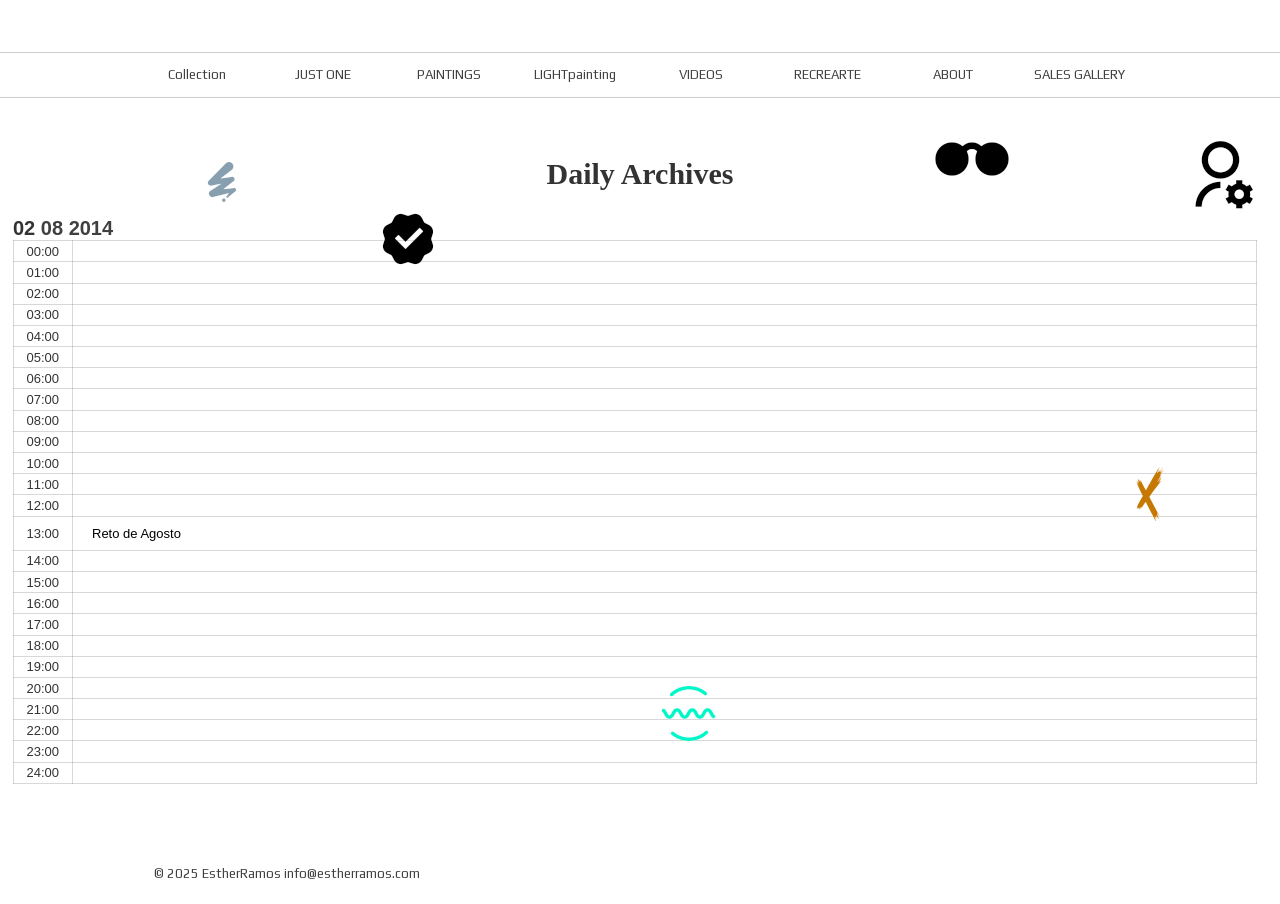 The image size is (1280, 904). What do you see at coordinates (1150, 494) in the screenshot?
I see `pipx python package installer logo` at bounding box center [1150, 494].